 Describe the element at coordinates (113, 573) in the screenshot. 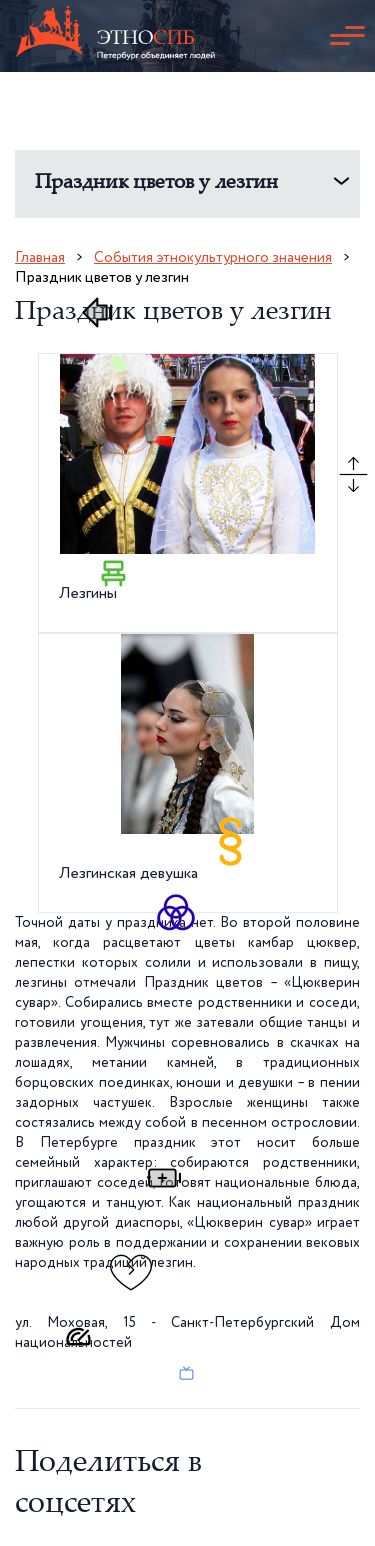

I see `browse furniture or seating options` at that location.